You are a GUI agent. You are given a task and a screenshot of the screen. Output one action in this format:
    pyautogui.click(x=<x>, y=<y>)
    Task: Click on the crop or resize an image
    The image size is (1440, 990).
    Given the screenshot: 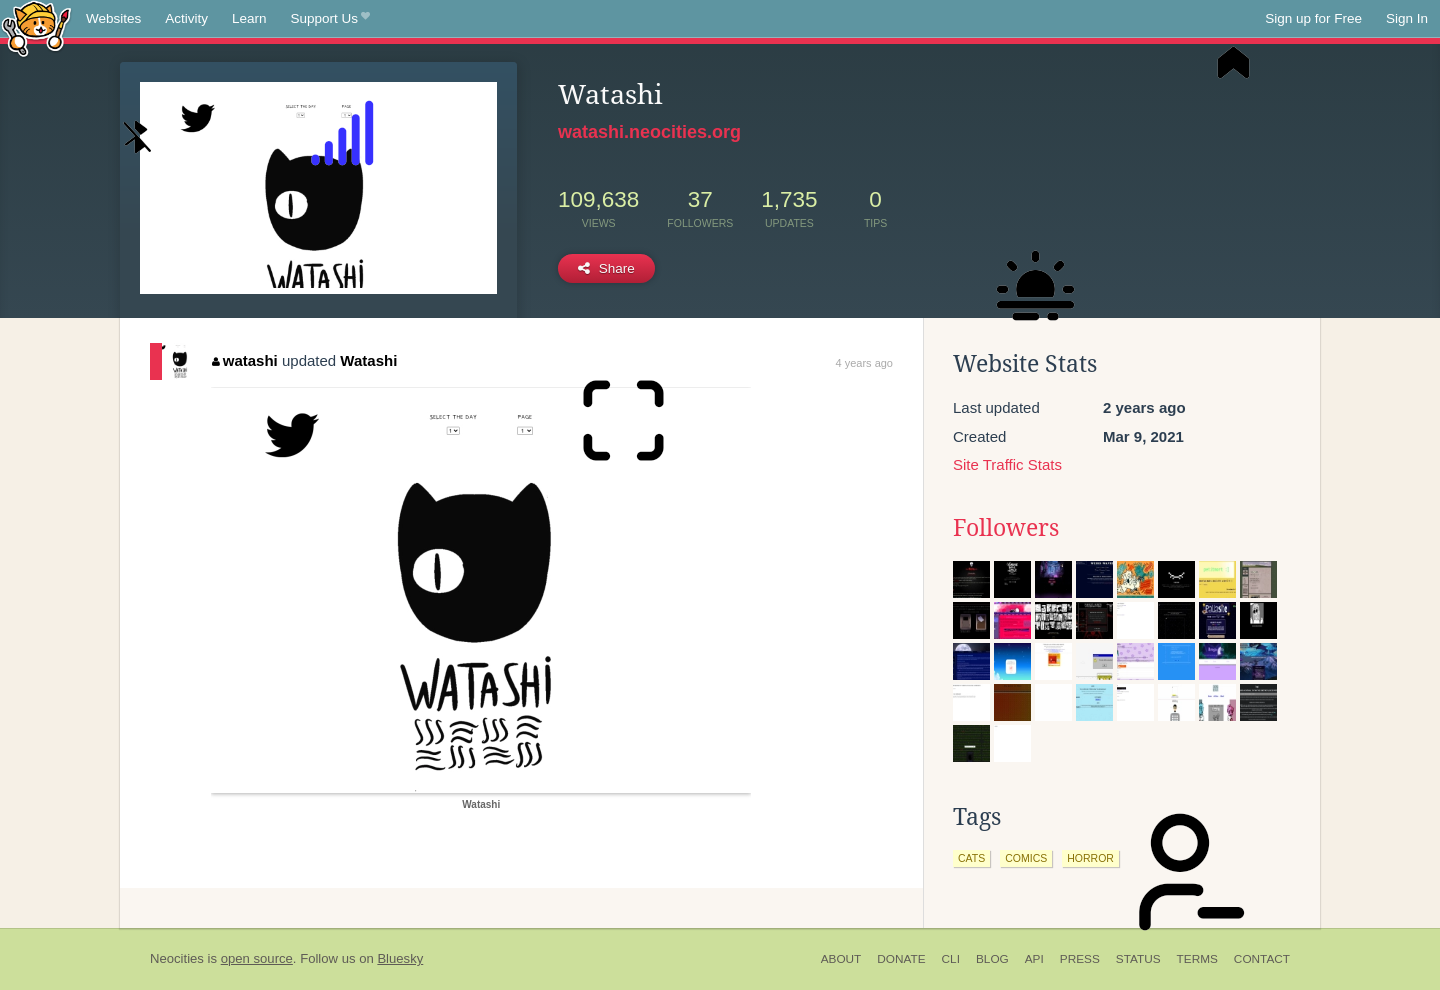 What is the action you would take?
    pyautogui.click(x=623, y=420)
    